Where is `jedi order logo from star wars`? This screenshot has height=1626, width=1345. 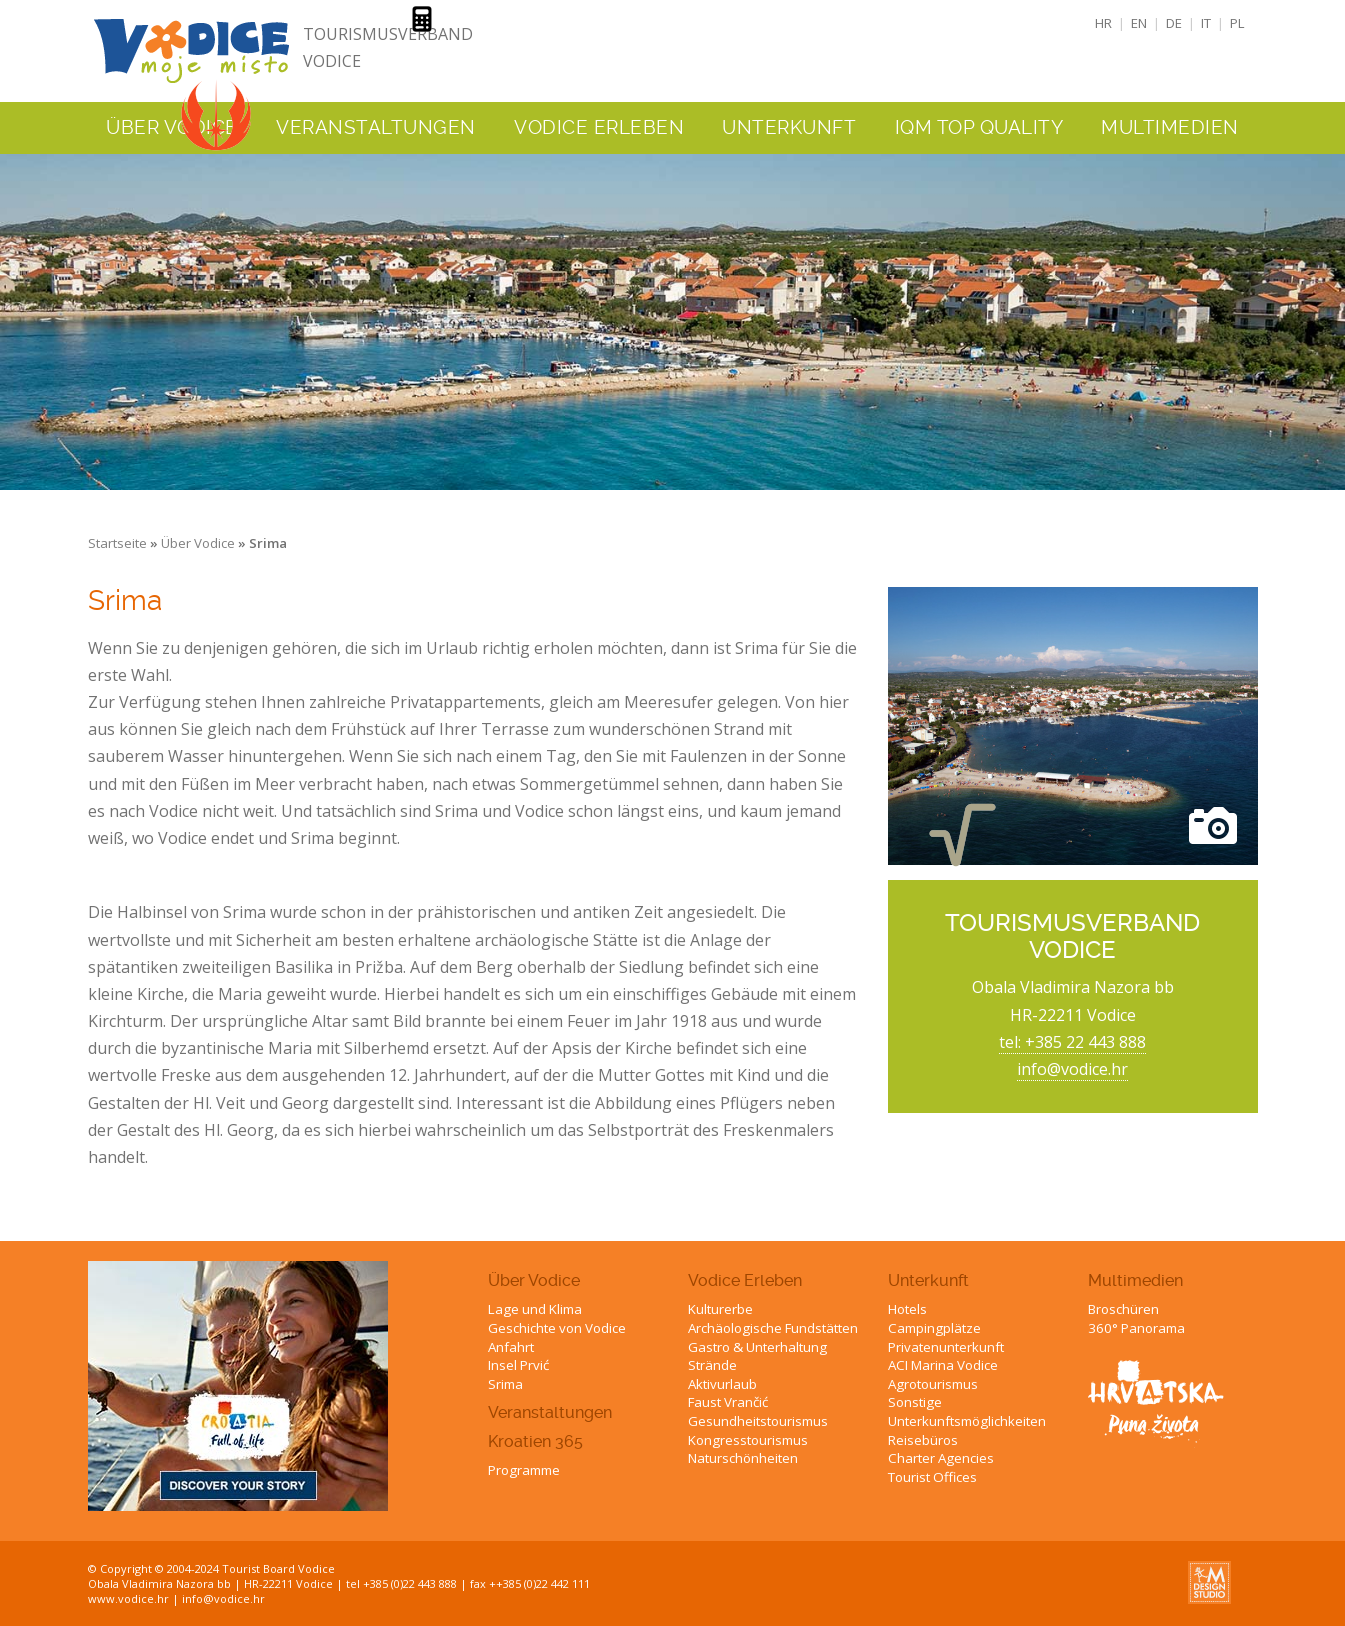 jedi order logo from star wars is located at coordinates (216, 115).